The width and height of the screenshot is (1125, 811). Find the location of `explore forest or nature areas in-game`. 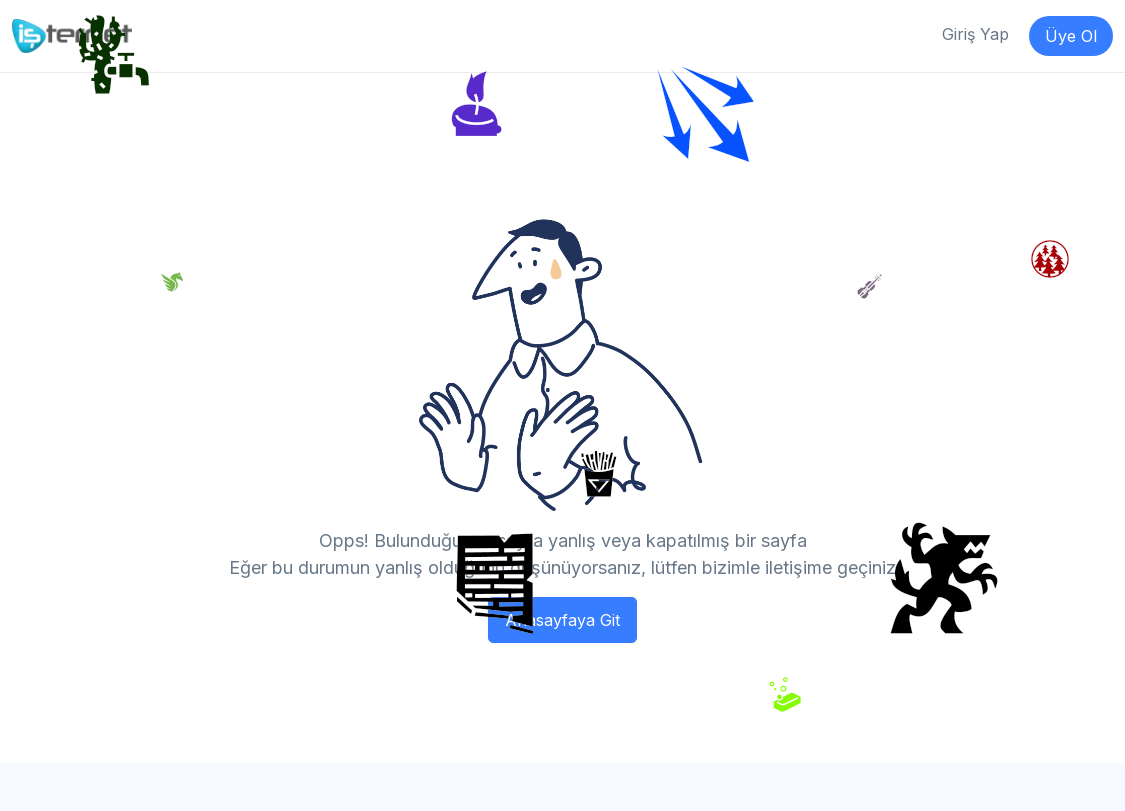

explore forest or nature areas in-game is located at coordinates (1050, 259).